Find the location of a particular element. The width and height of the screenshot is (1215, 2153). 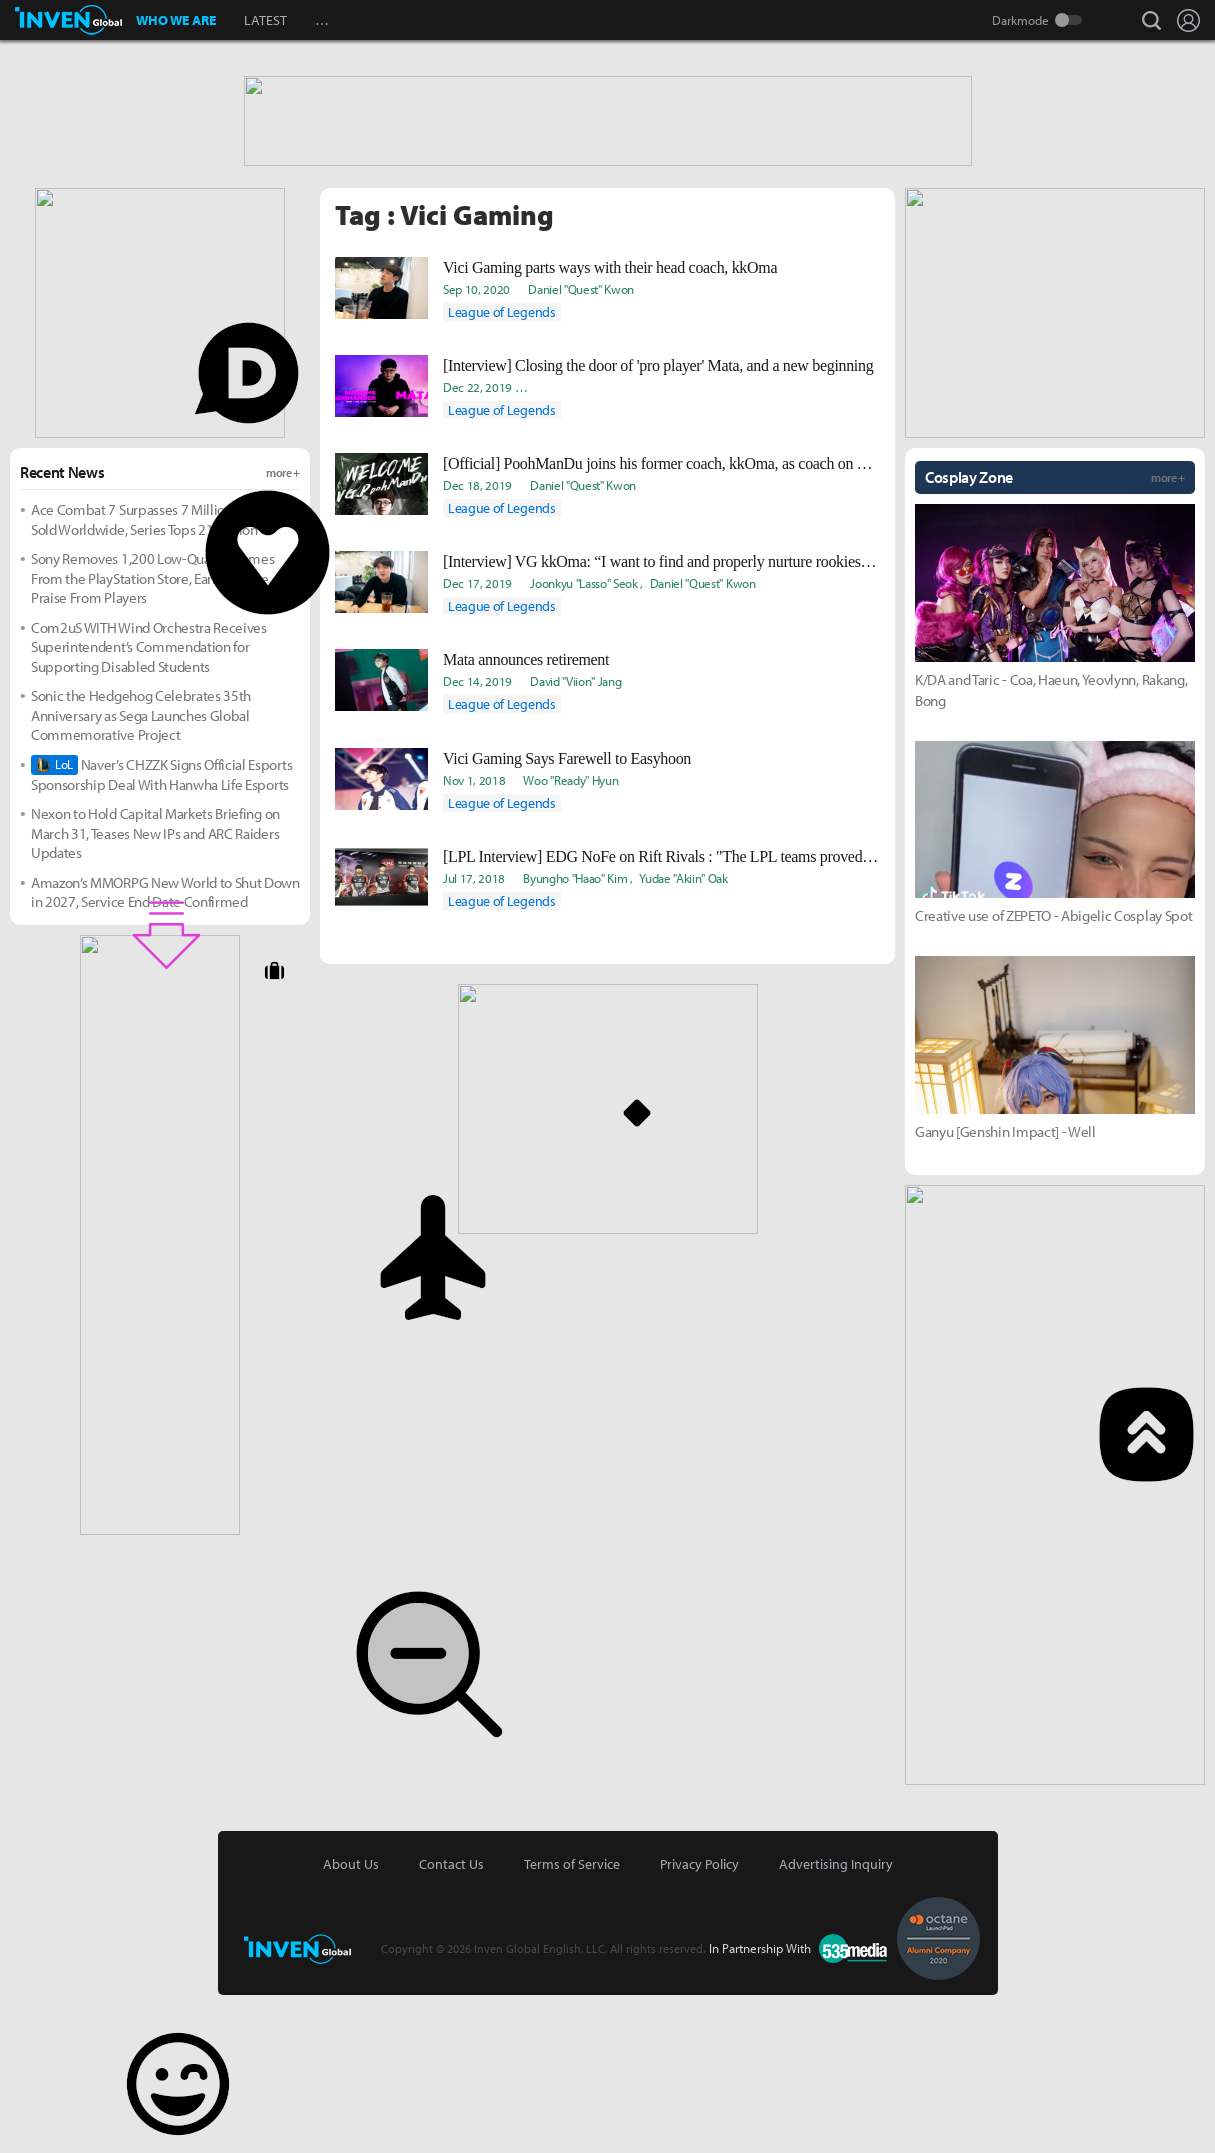

book or search for flights is located at coordinates (433, 1258).